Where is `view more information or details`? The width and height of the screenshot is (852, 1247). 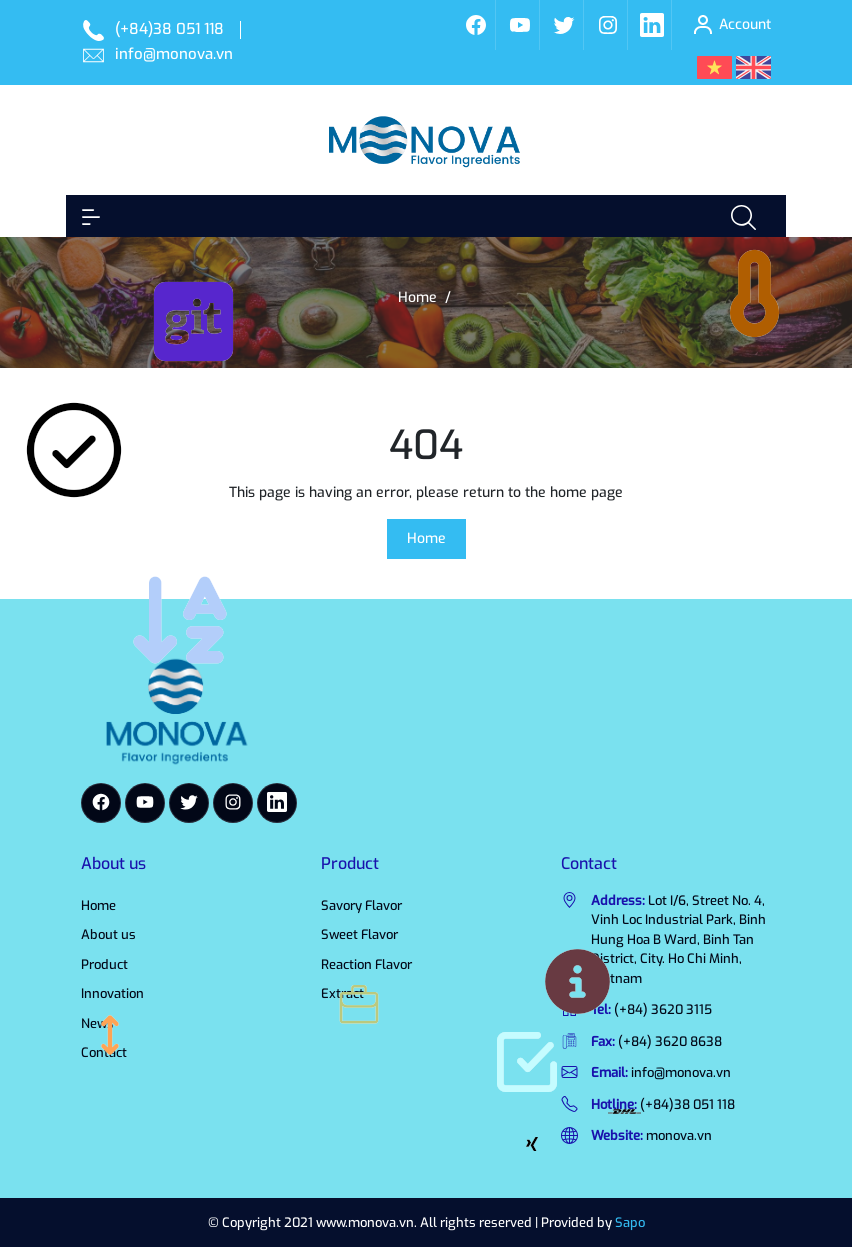
view more information or details is located at coordinates (577, 981).